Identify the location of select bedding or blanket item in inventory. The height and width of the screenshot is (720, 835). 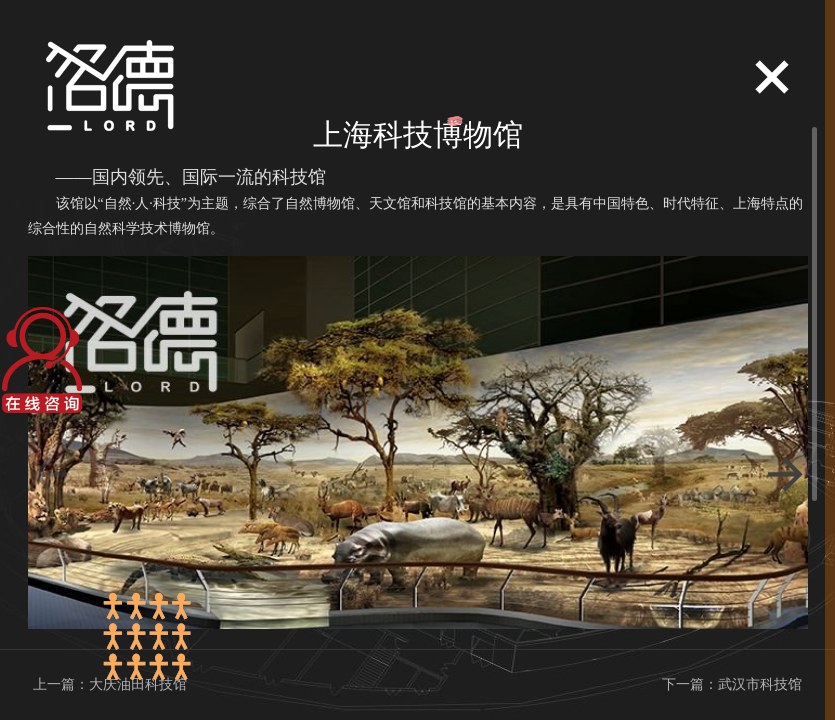
(455, 121).